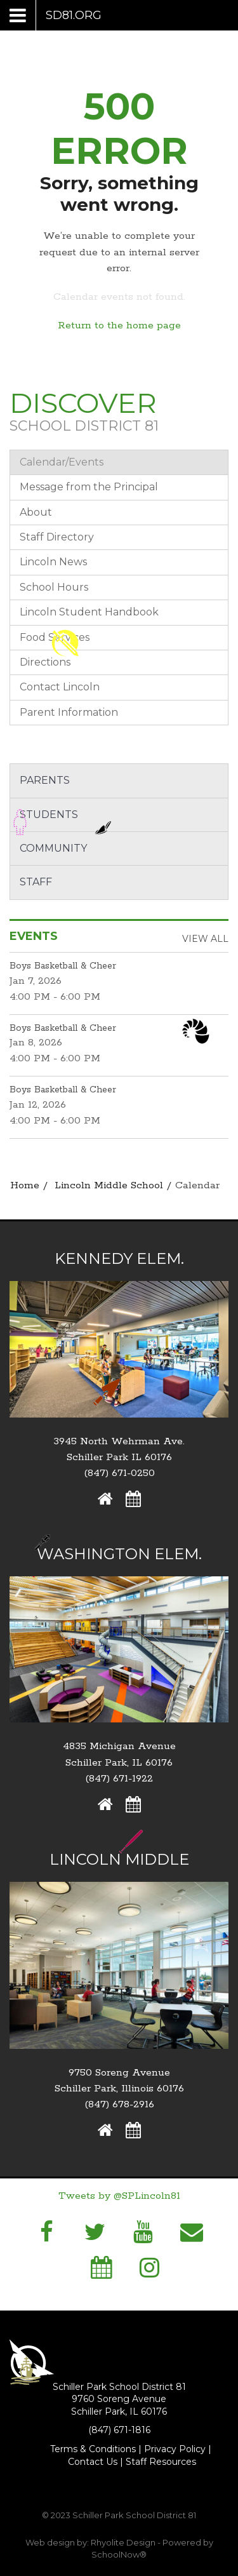 This screenshot has height=2576, width=238. I want to click on access cooking or food preparation menu, so click(195, 1031).